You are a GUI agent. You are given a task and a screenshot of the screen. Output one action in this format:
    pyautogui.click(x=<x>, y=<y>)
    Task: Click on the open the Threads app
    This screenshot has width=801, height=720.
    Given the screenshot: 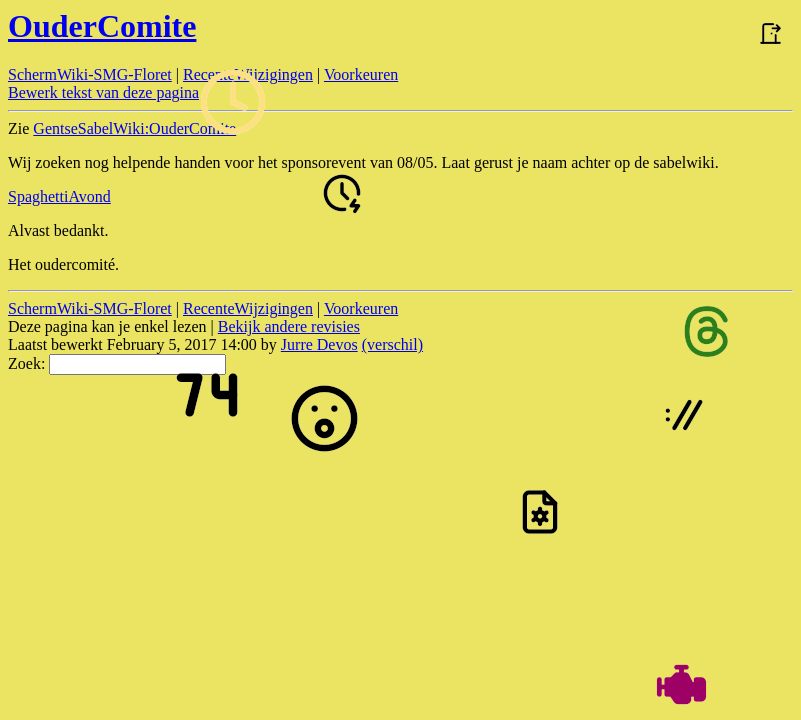 What is the action you would take?
    pyautogui.click(x=707, y=331)
    